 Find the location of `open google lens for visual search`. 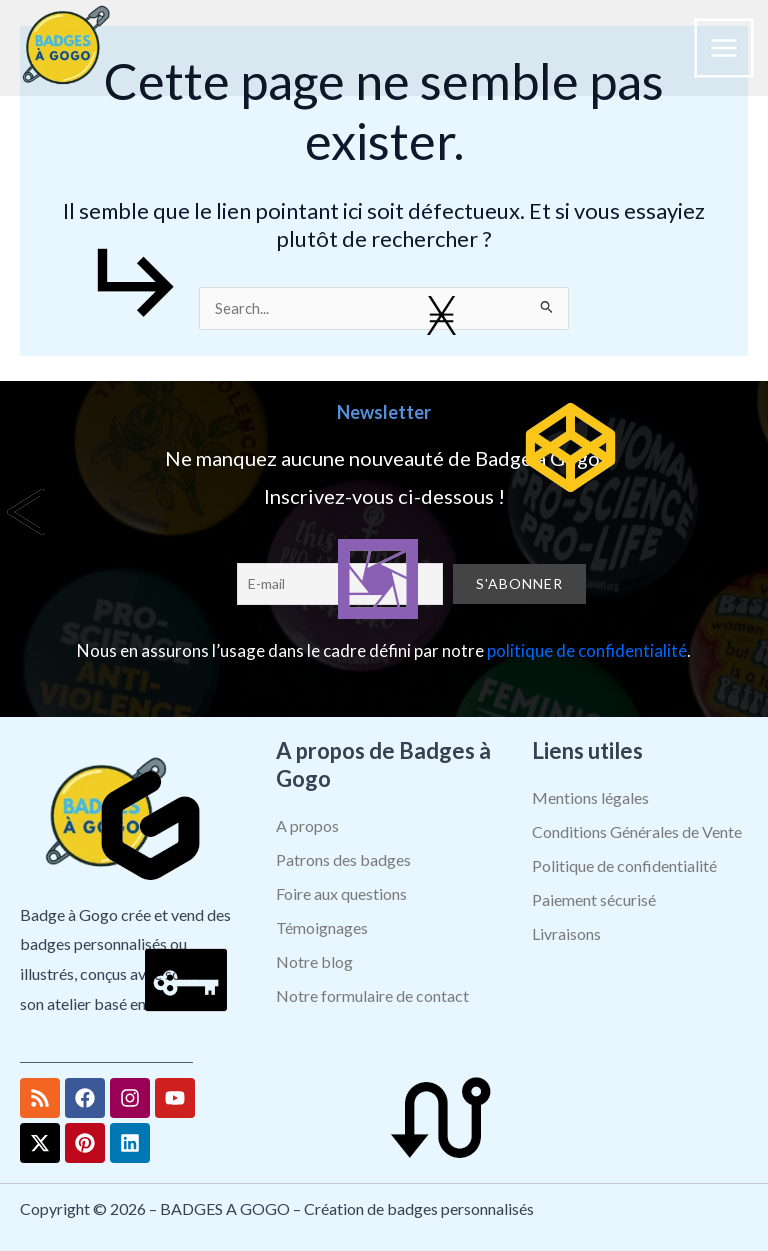

open google lens for visual search is located at coordinates (378, 579).